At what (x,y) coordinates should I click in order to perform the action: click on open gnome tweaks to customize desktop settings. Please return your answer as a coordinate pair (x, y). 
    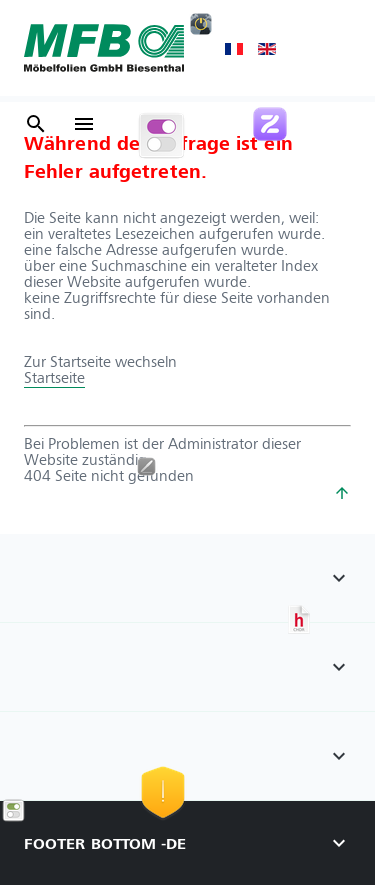
    Looking at the image, I should click on (161, 135).